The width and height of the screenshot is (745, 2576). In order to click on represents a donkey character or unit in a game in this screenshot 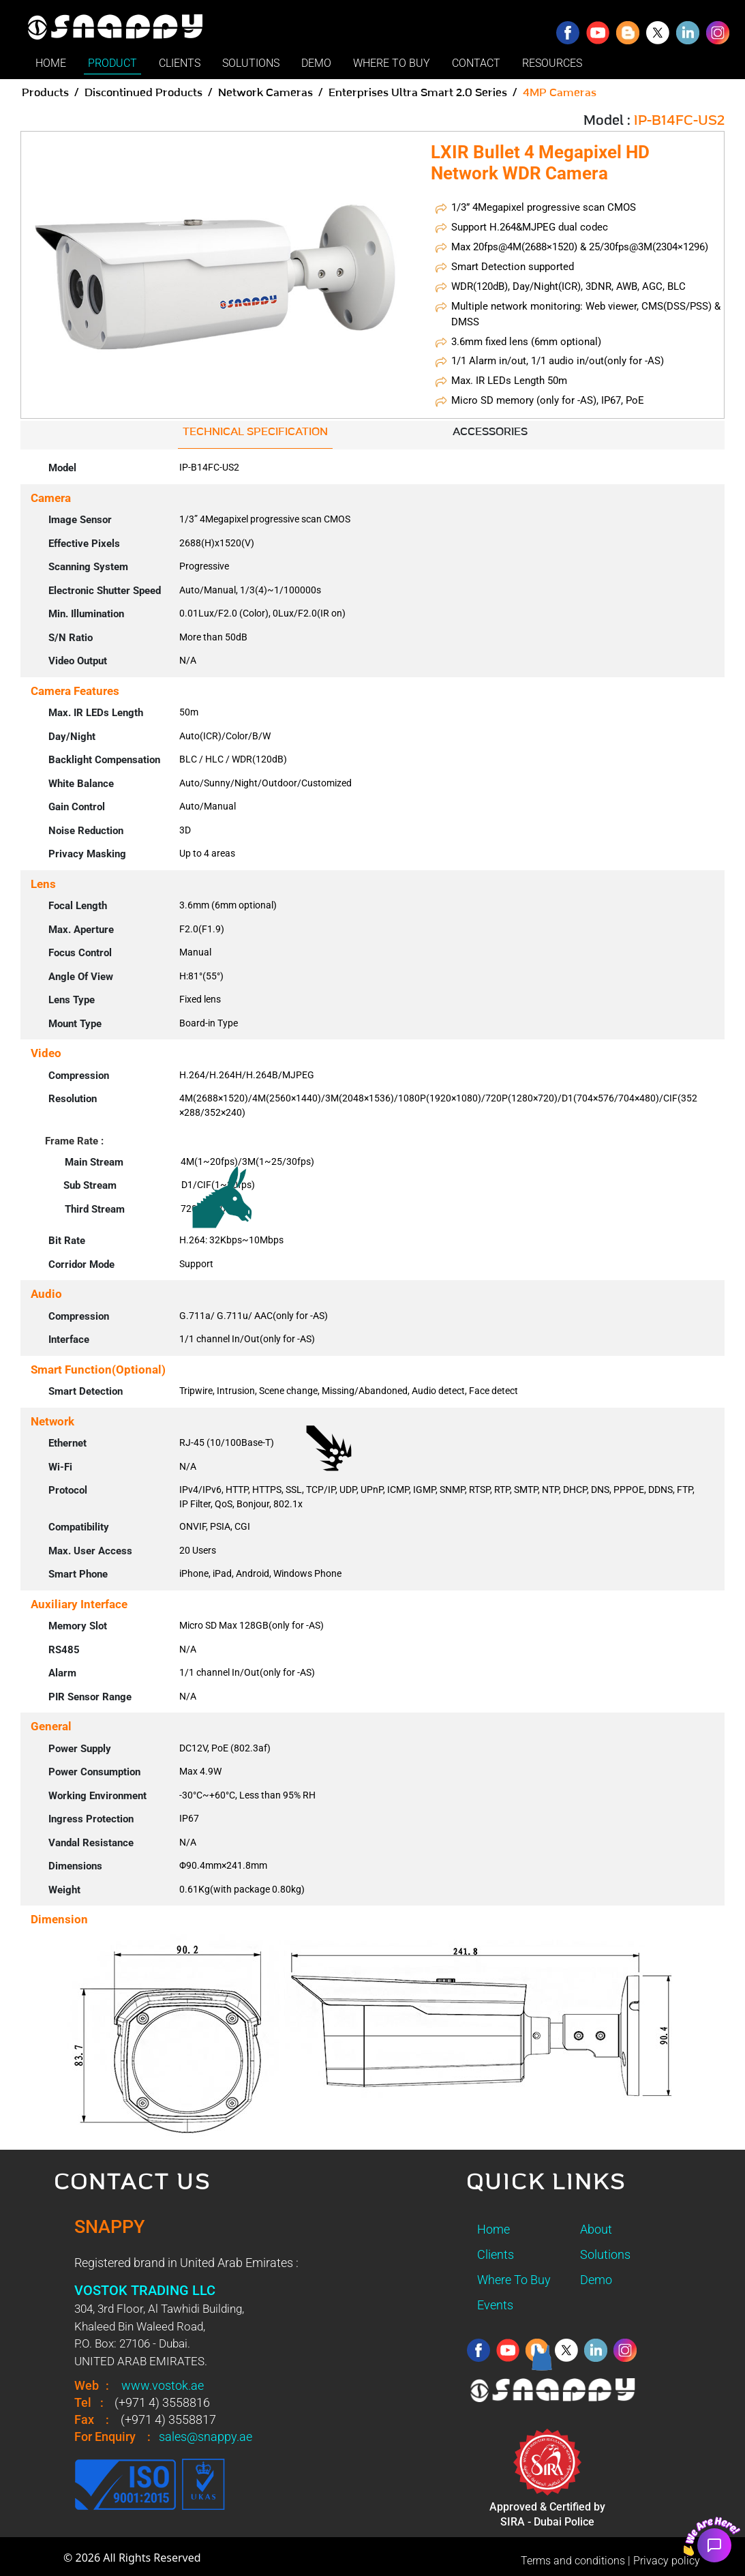, I will do `click(224, 1197)`.